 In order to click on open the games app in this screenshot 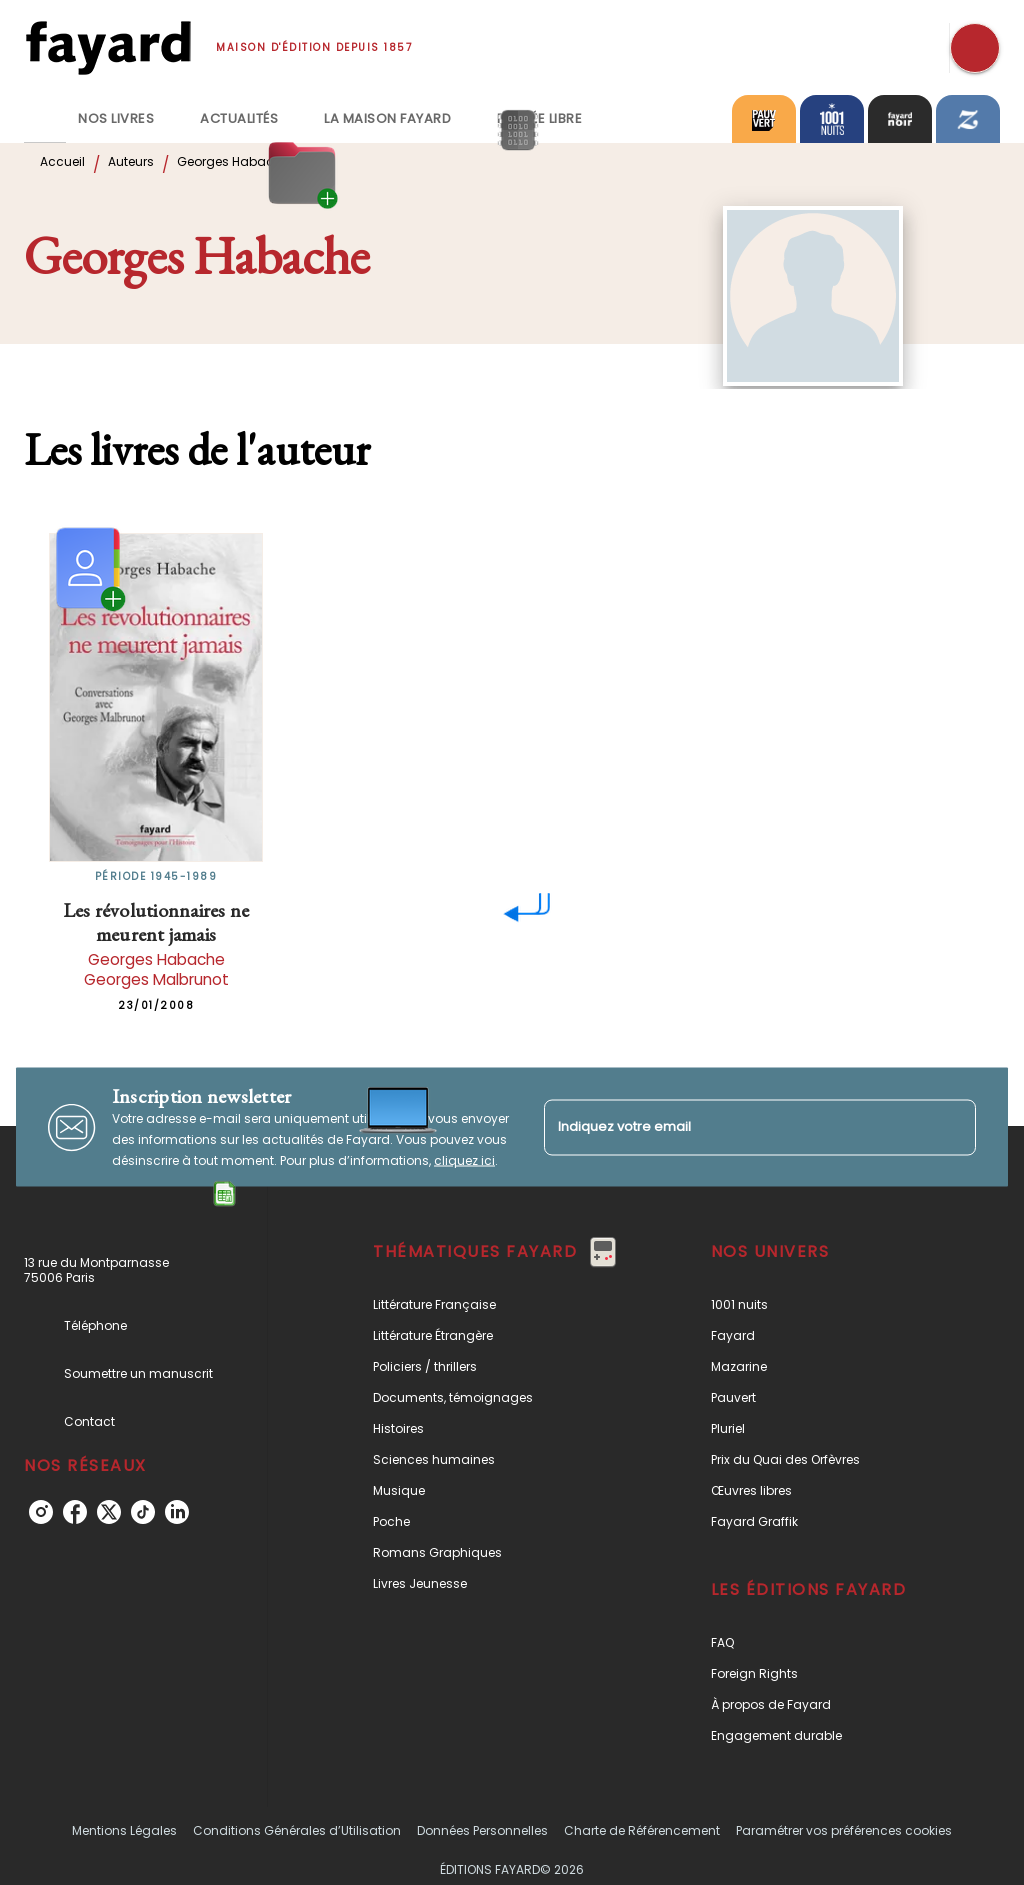, I will do `click(603, 1252)`.